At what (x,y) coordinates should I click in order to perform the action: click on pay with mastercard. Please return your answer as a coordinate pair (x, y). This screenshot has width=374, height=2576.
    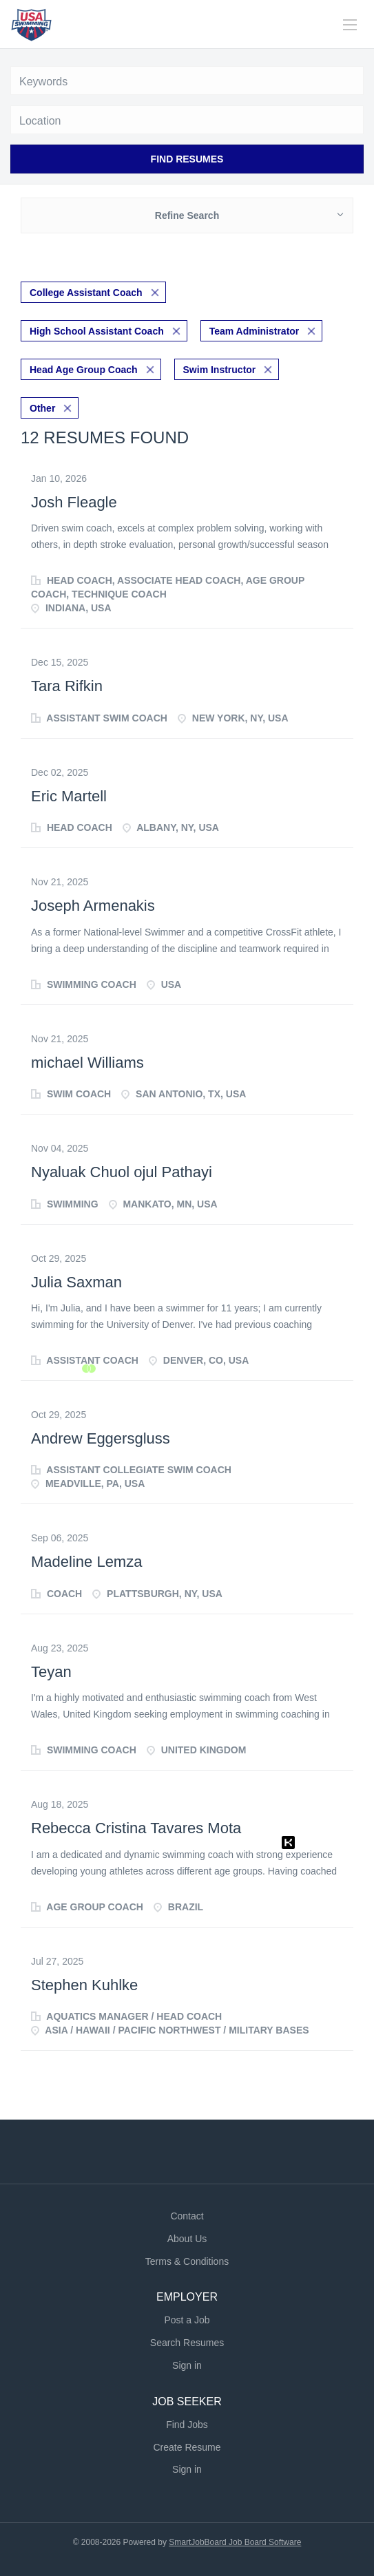
    Looking at the image, I should click on (89, 1369).